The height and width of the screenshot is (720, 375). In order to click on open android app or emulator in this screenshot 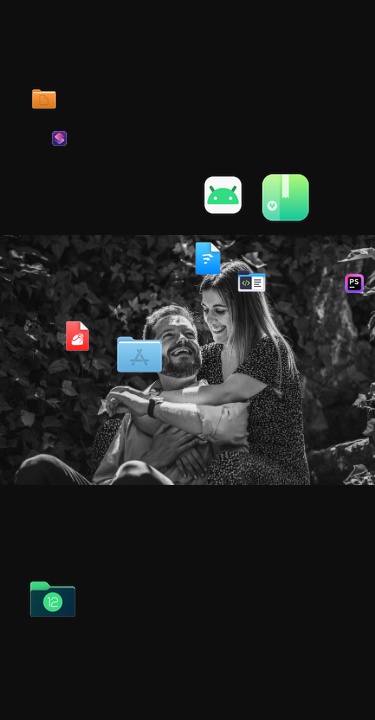, I will do `click(223, 195)`.